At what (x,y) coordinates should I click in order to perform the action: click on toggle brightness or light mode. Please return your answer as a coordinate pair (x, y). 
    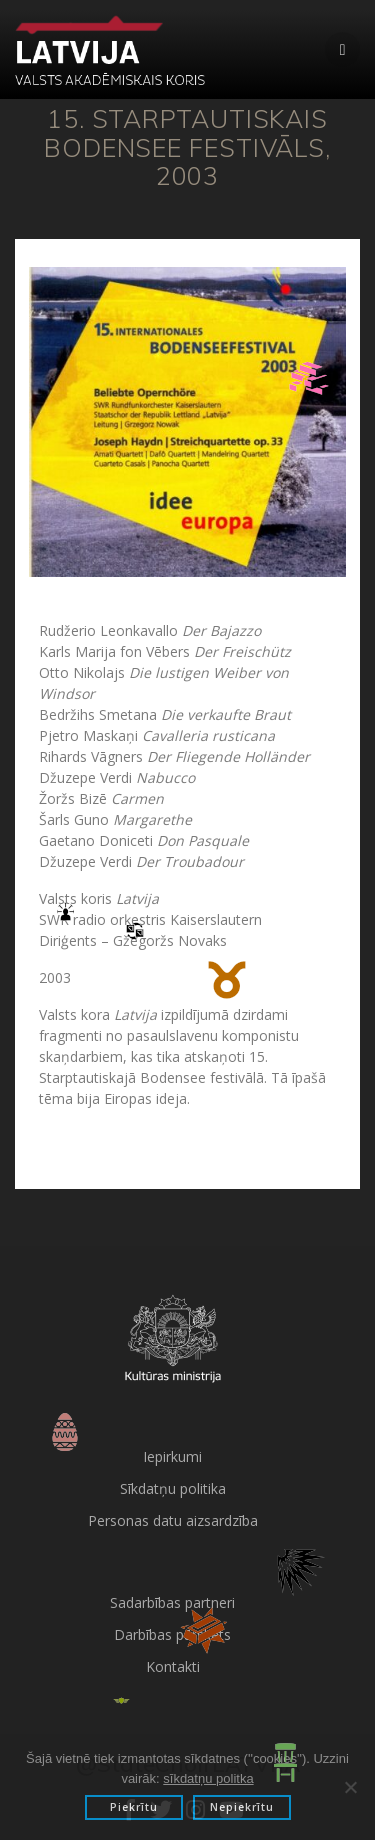
    Looking at the image, I should click on (302, 1573).